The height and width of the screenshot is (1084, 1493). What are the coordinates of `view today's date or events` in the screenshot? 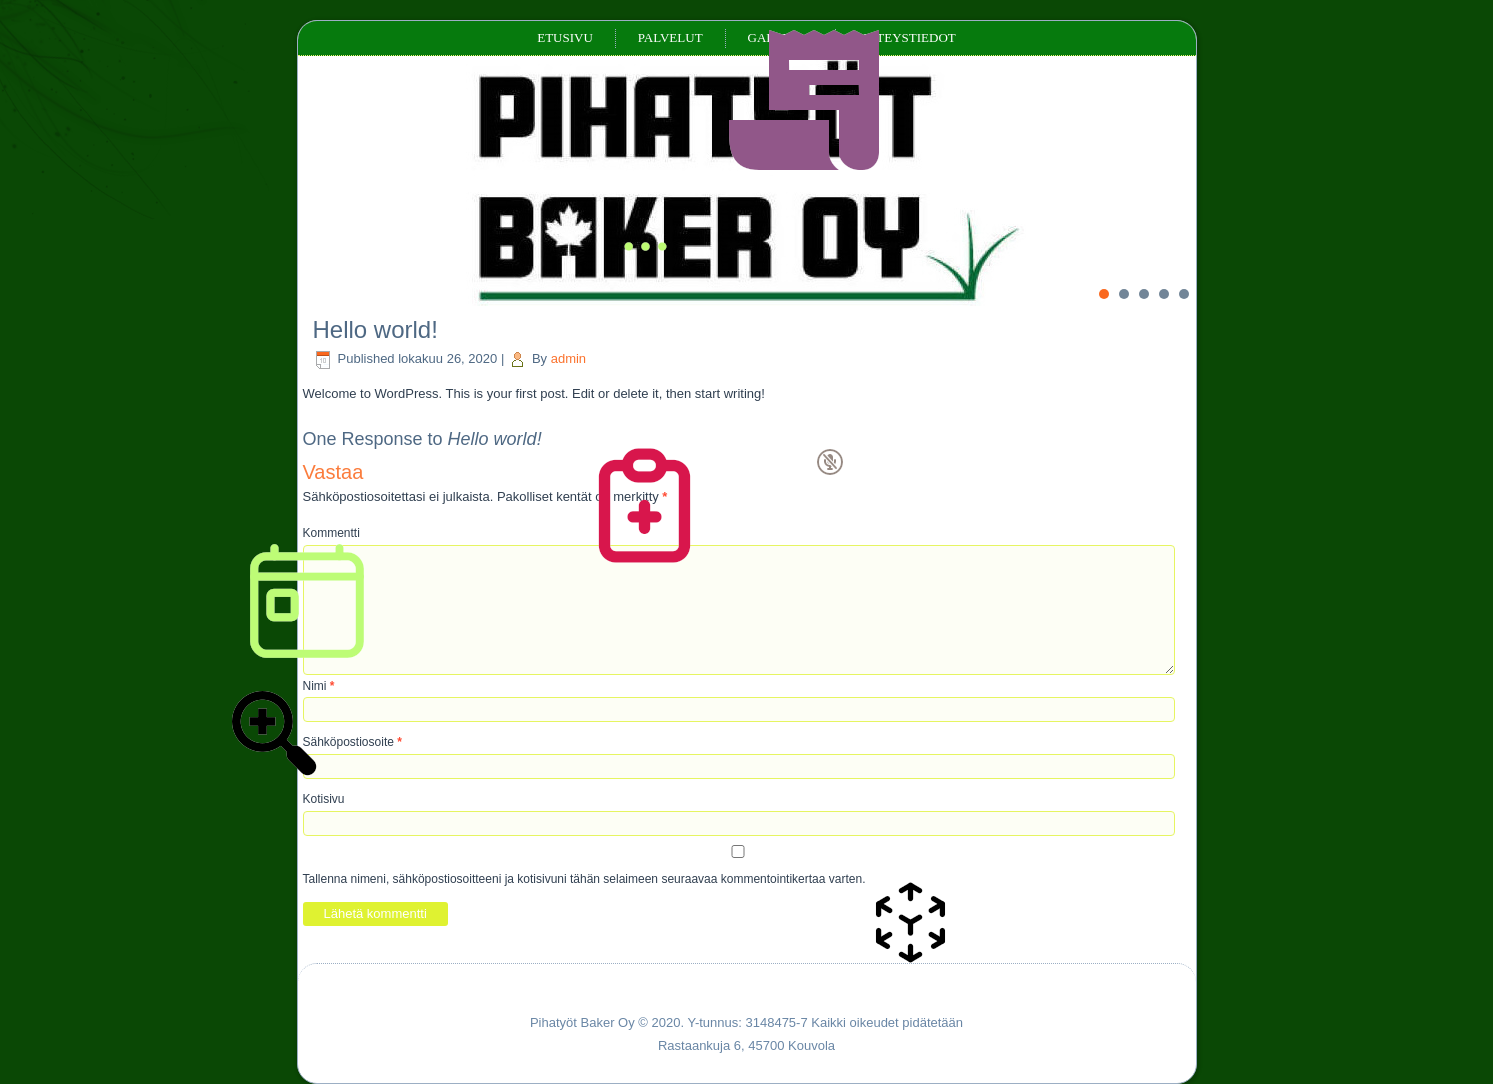 It's located at (307, 601).